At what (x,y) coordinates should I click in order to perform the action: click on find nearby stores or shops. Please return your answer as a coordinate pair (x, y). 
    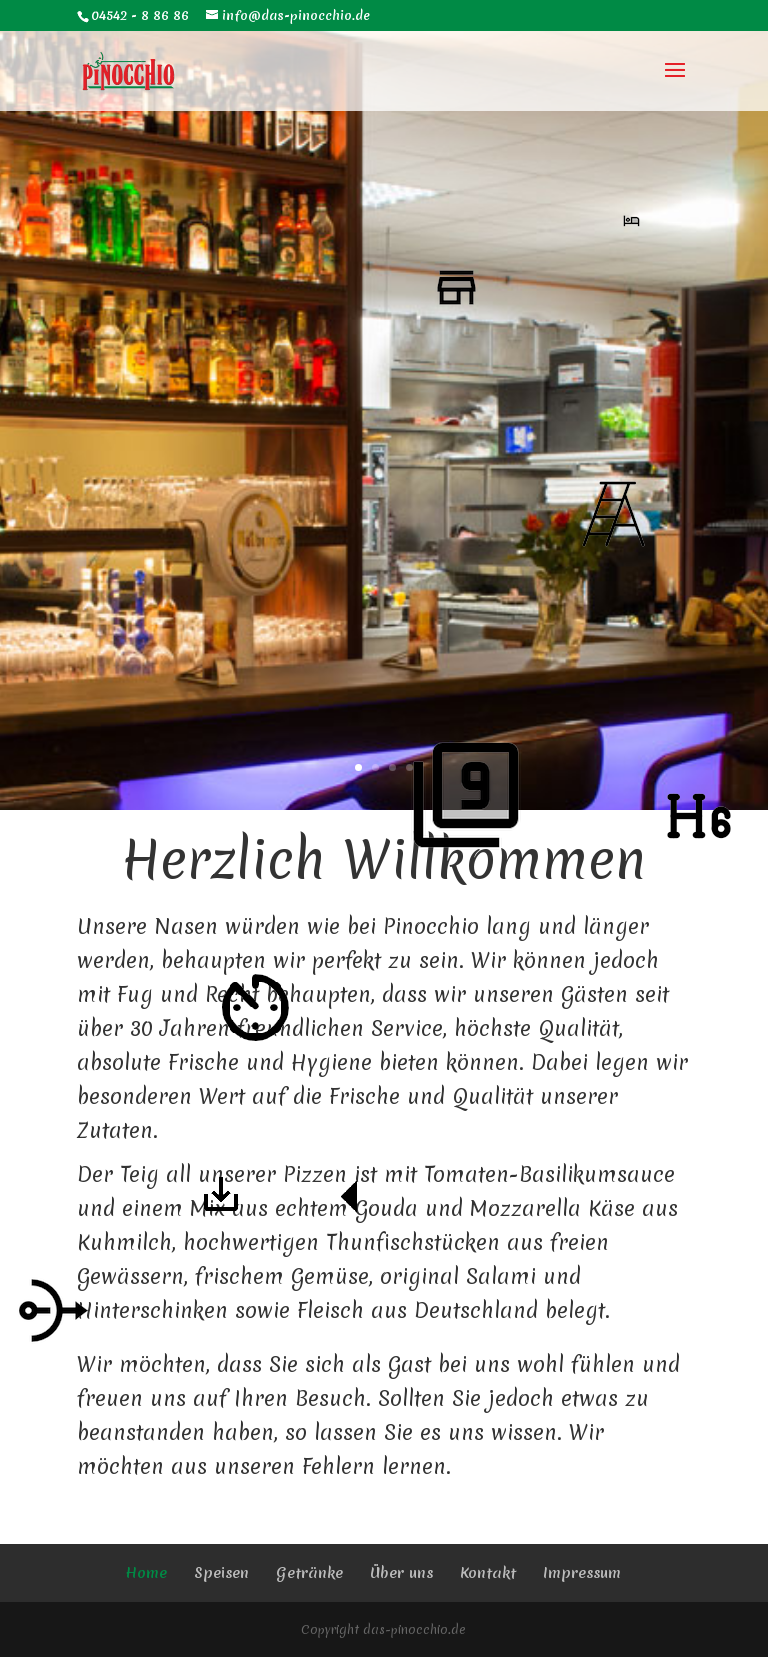
    Looking at the image, I should click on (456, 287).